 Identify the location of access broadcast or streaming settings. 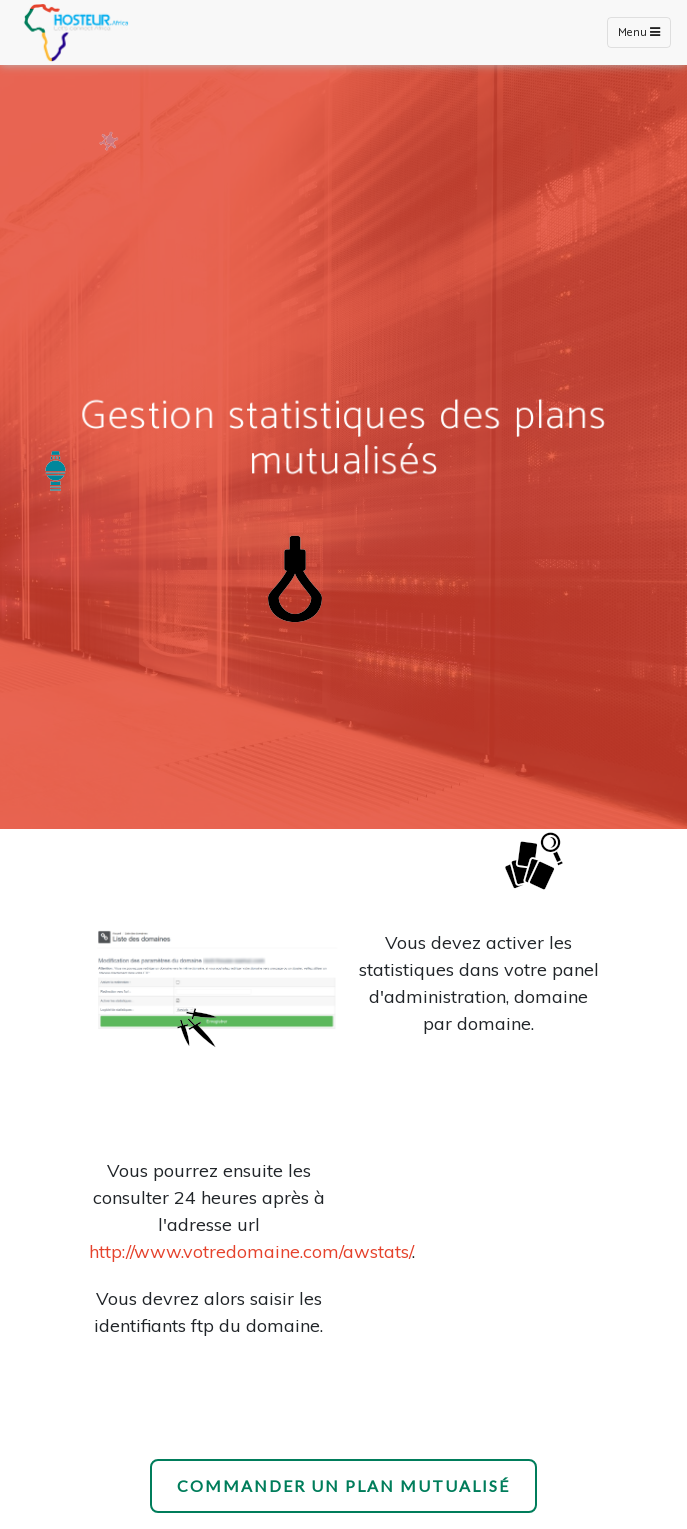
(55, 470).